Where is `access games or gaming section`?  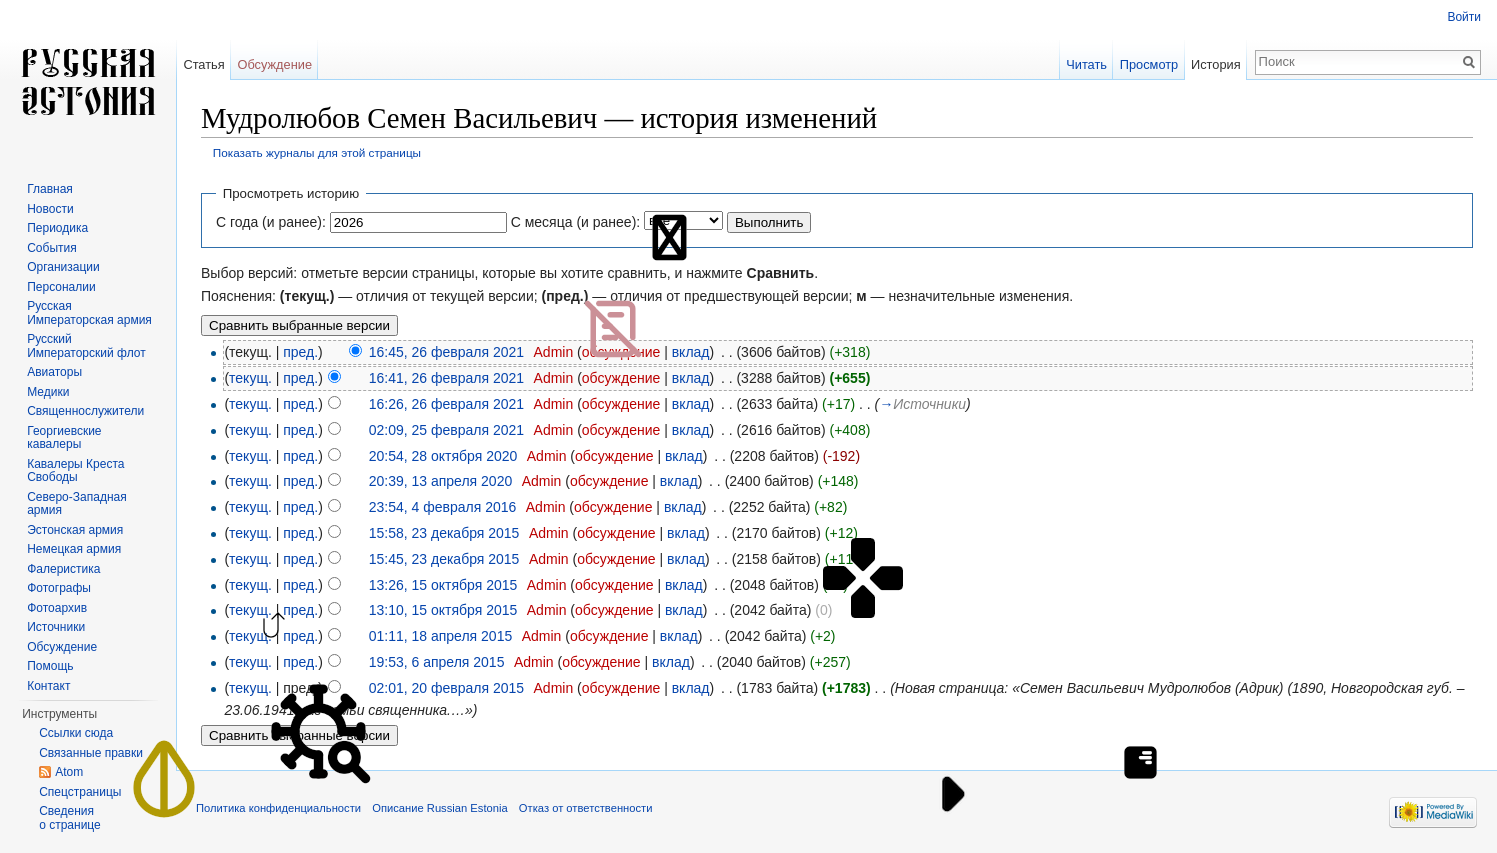 access games or gaming section is located at coordinates (863, 578).